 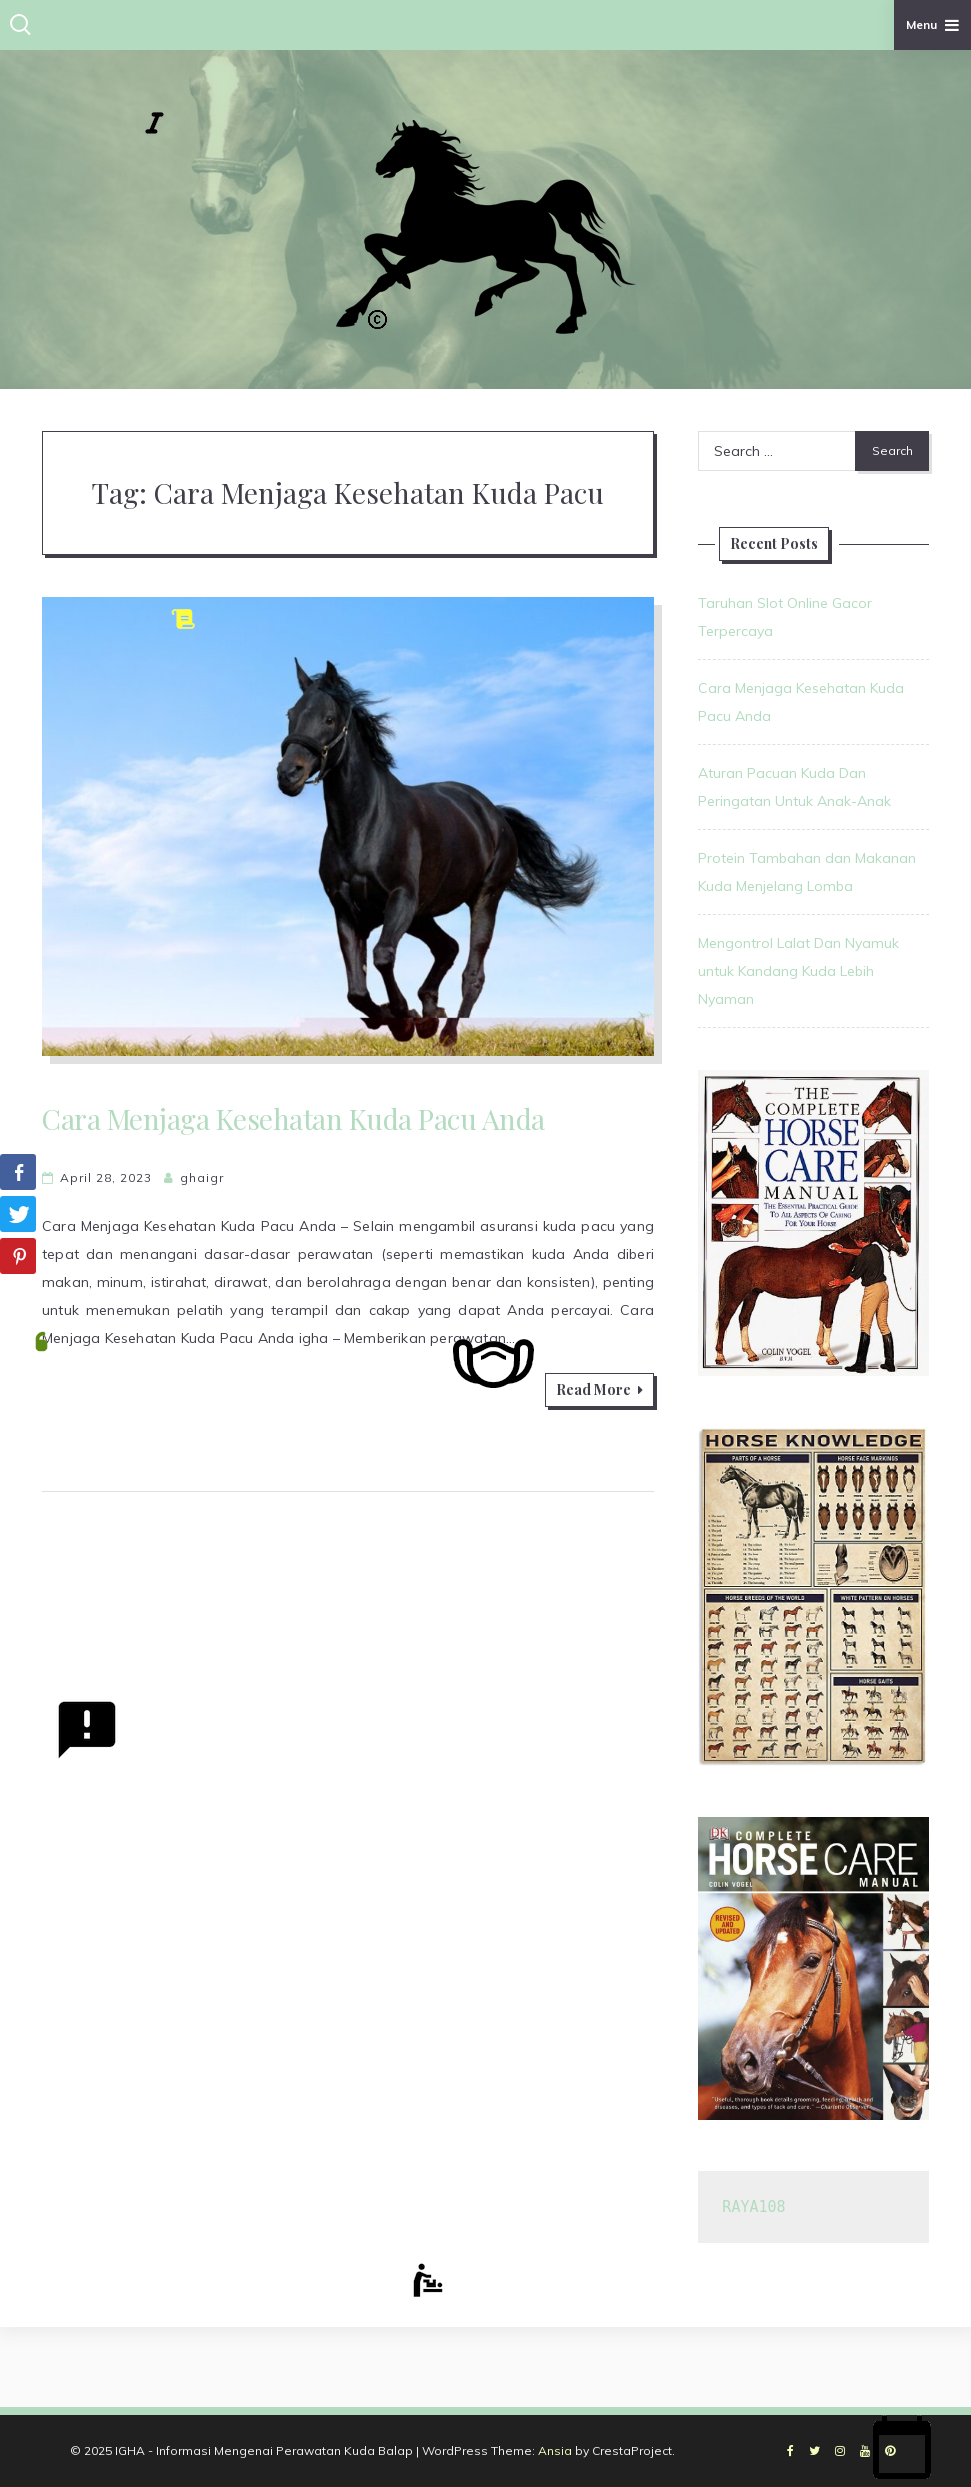 What do you see at coordinates (902, 2447) in the screenshot?
I see `view today's date` at bounding box center [902, 2447].